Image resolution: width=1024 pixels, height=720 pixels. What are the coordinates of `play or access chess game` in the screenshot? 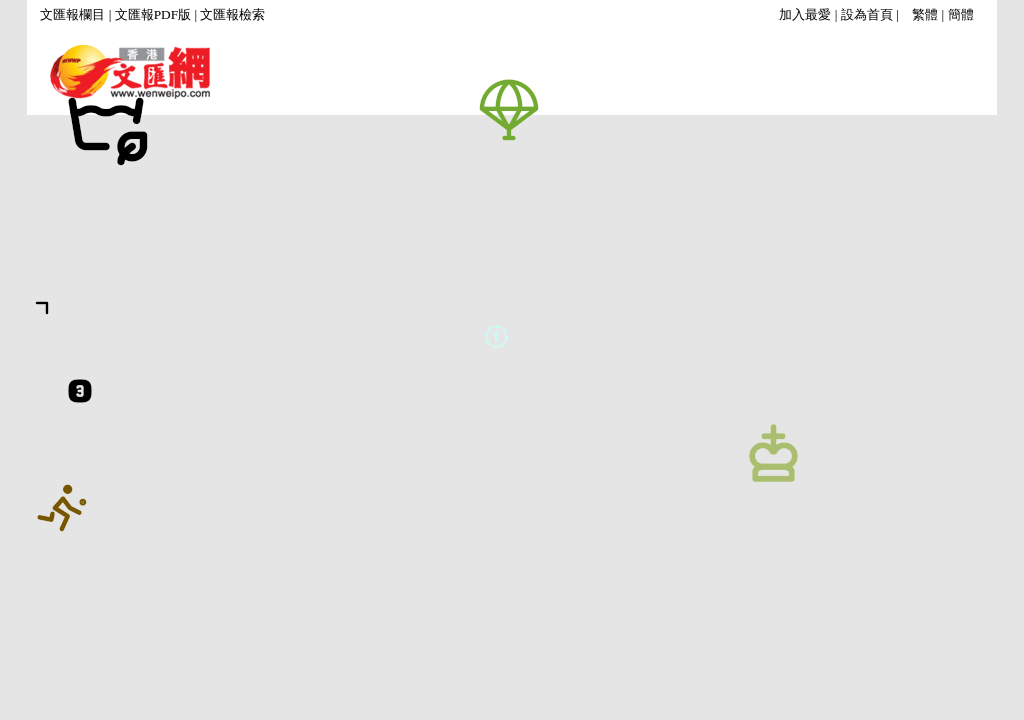 It's located at (773, 454).